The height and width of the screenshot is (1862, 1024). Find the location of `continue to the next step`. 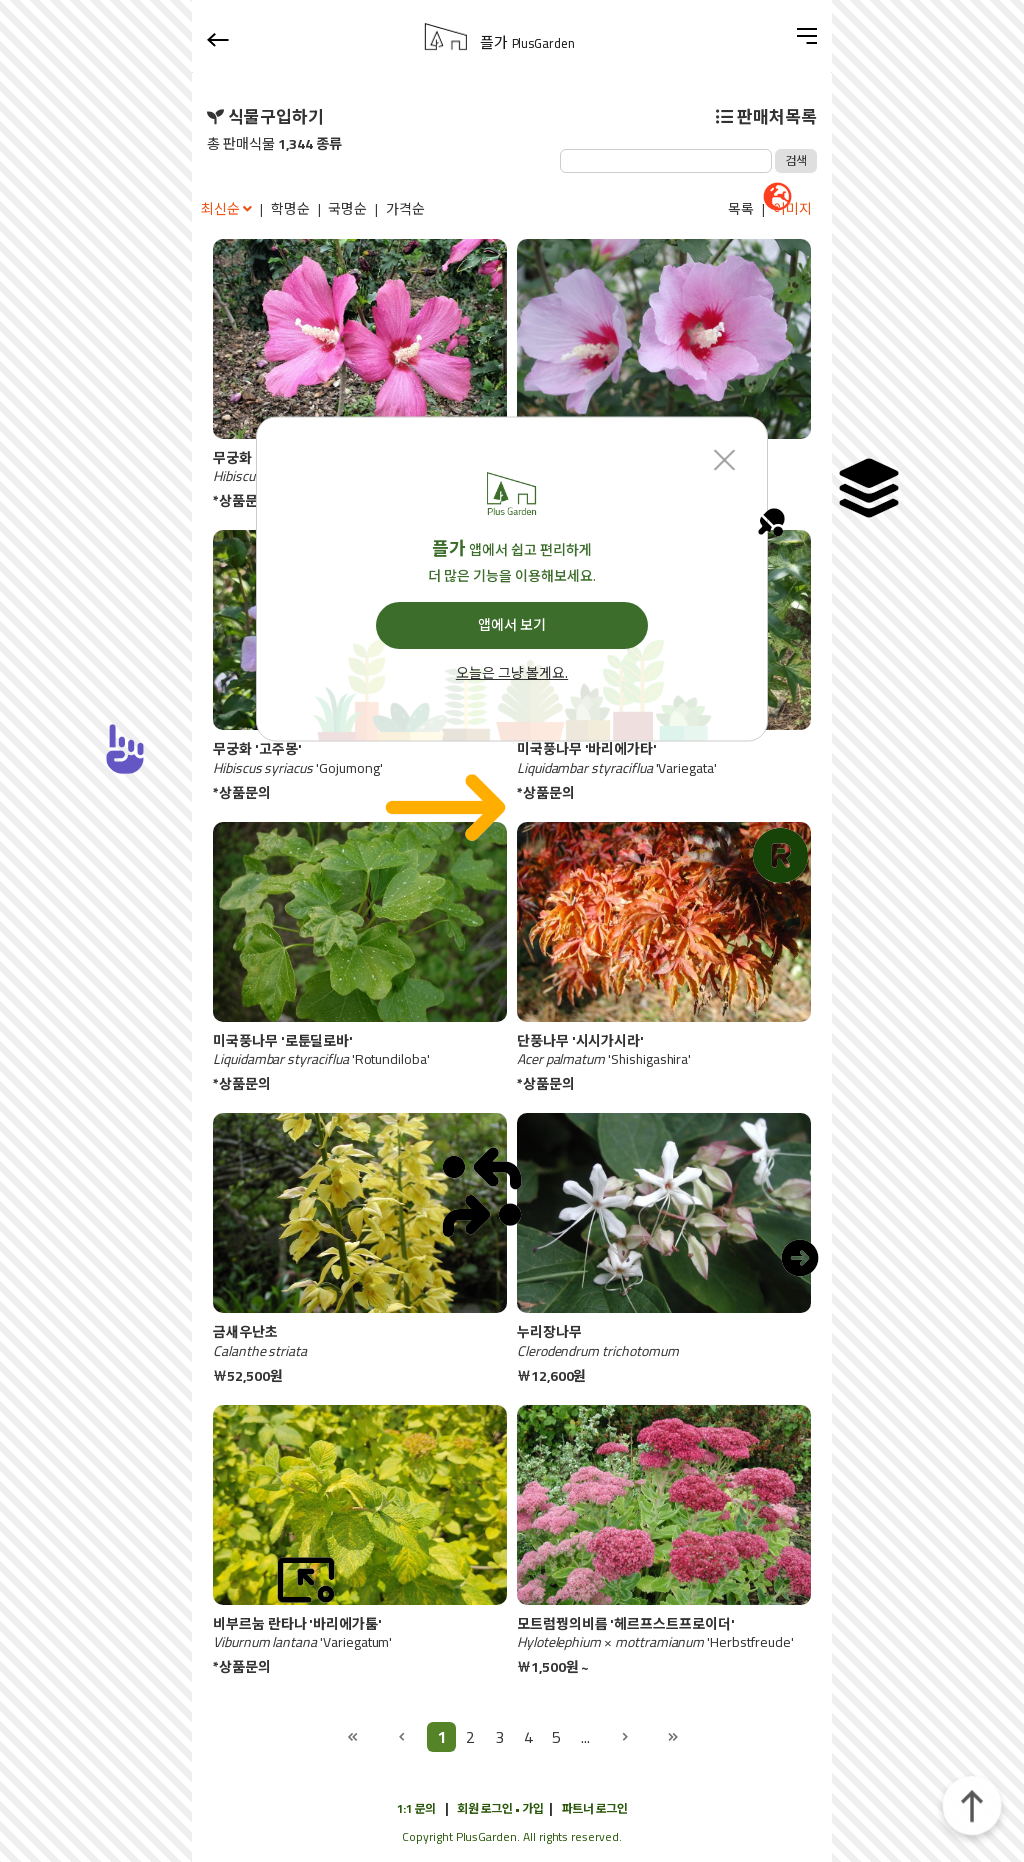

continue to the next step is located at coordinates (445, 807).